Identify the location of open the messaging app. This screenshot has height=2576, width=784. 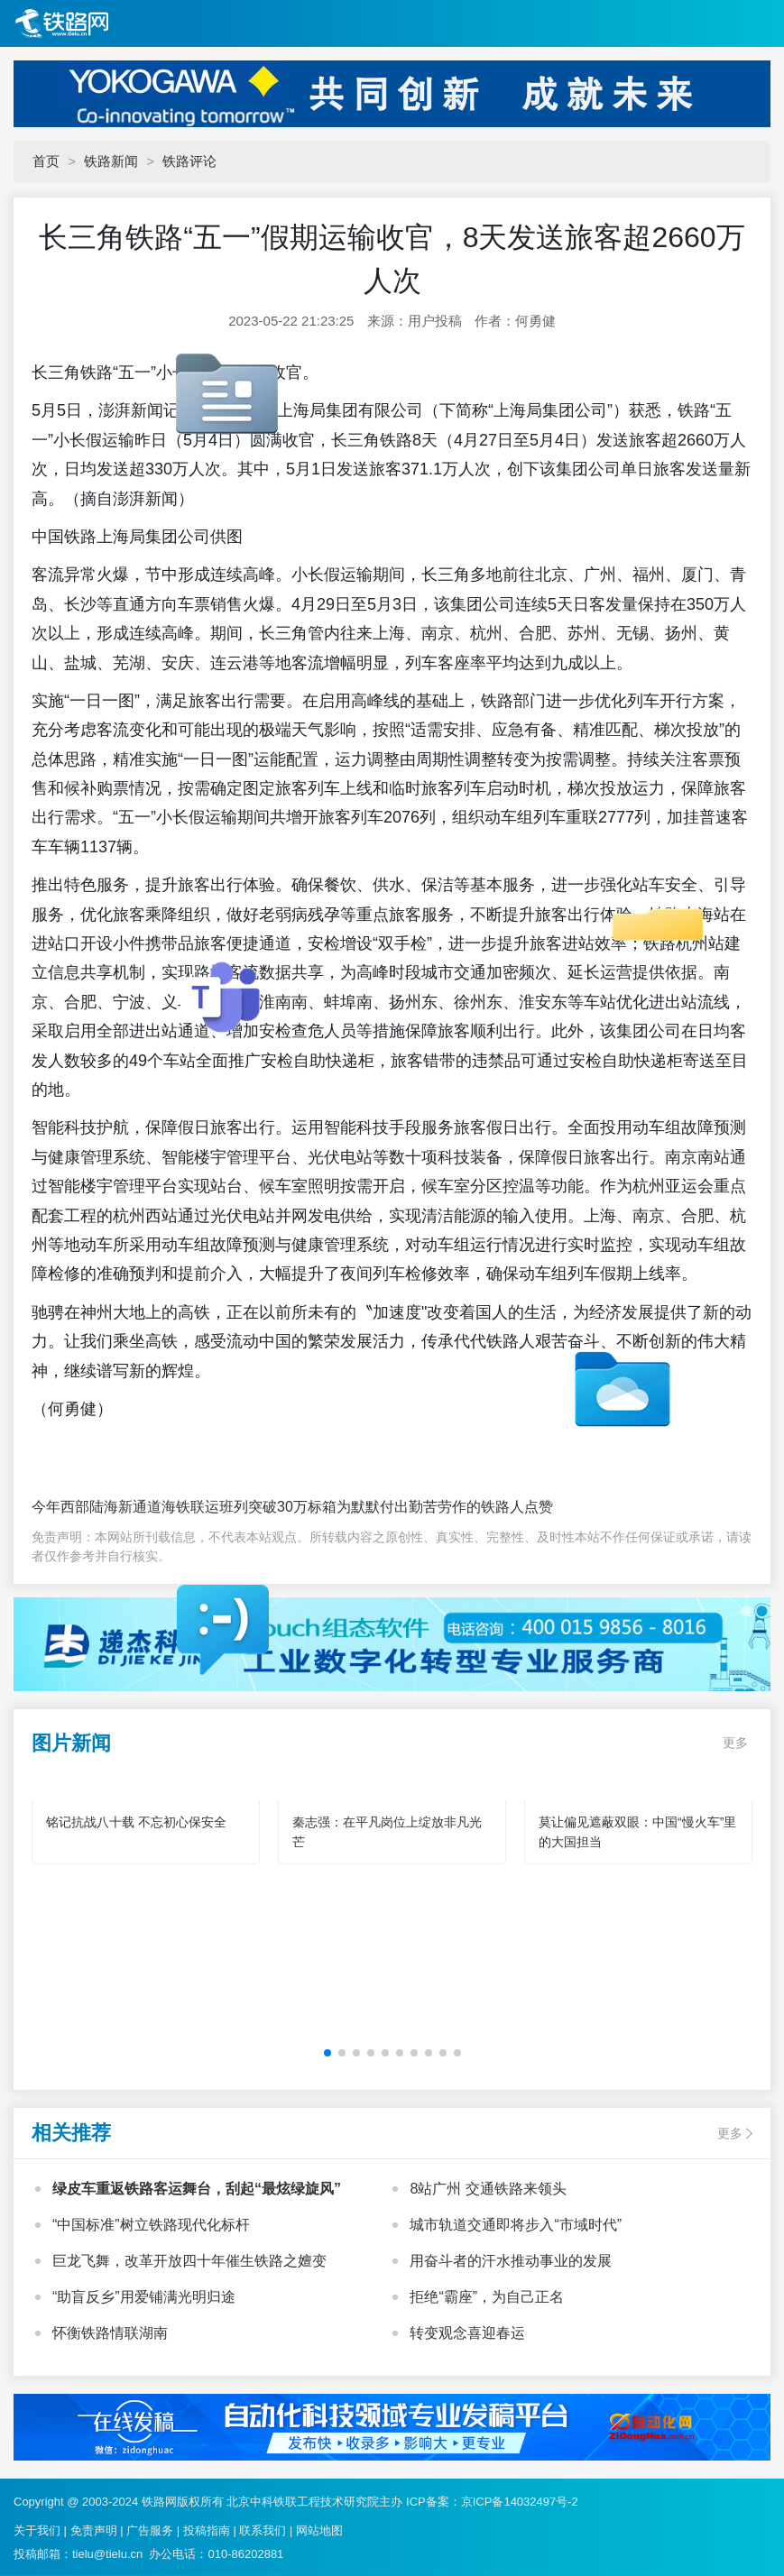
(223, 1631).